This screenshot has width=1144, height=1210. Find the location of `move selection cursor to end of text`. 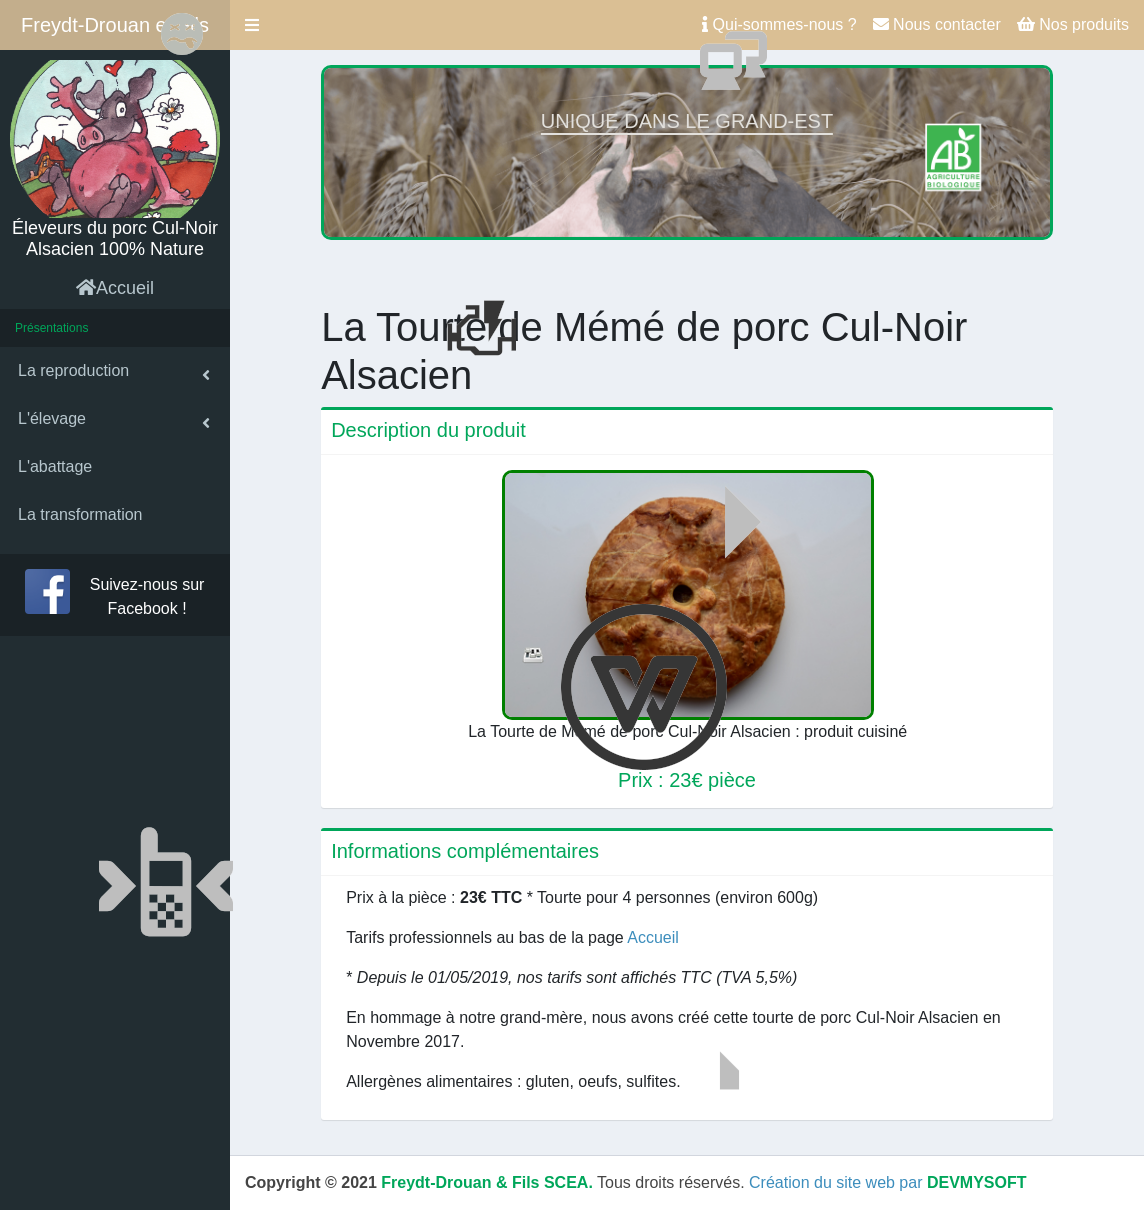

move selection cursor to end of text is located at coordinates (729, 1070).